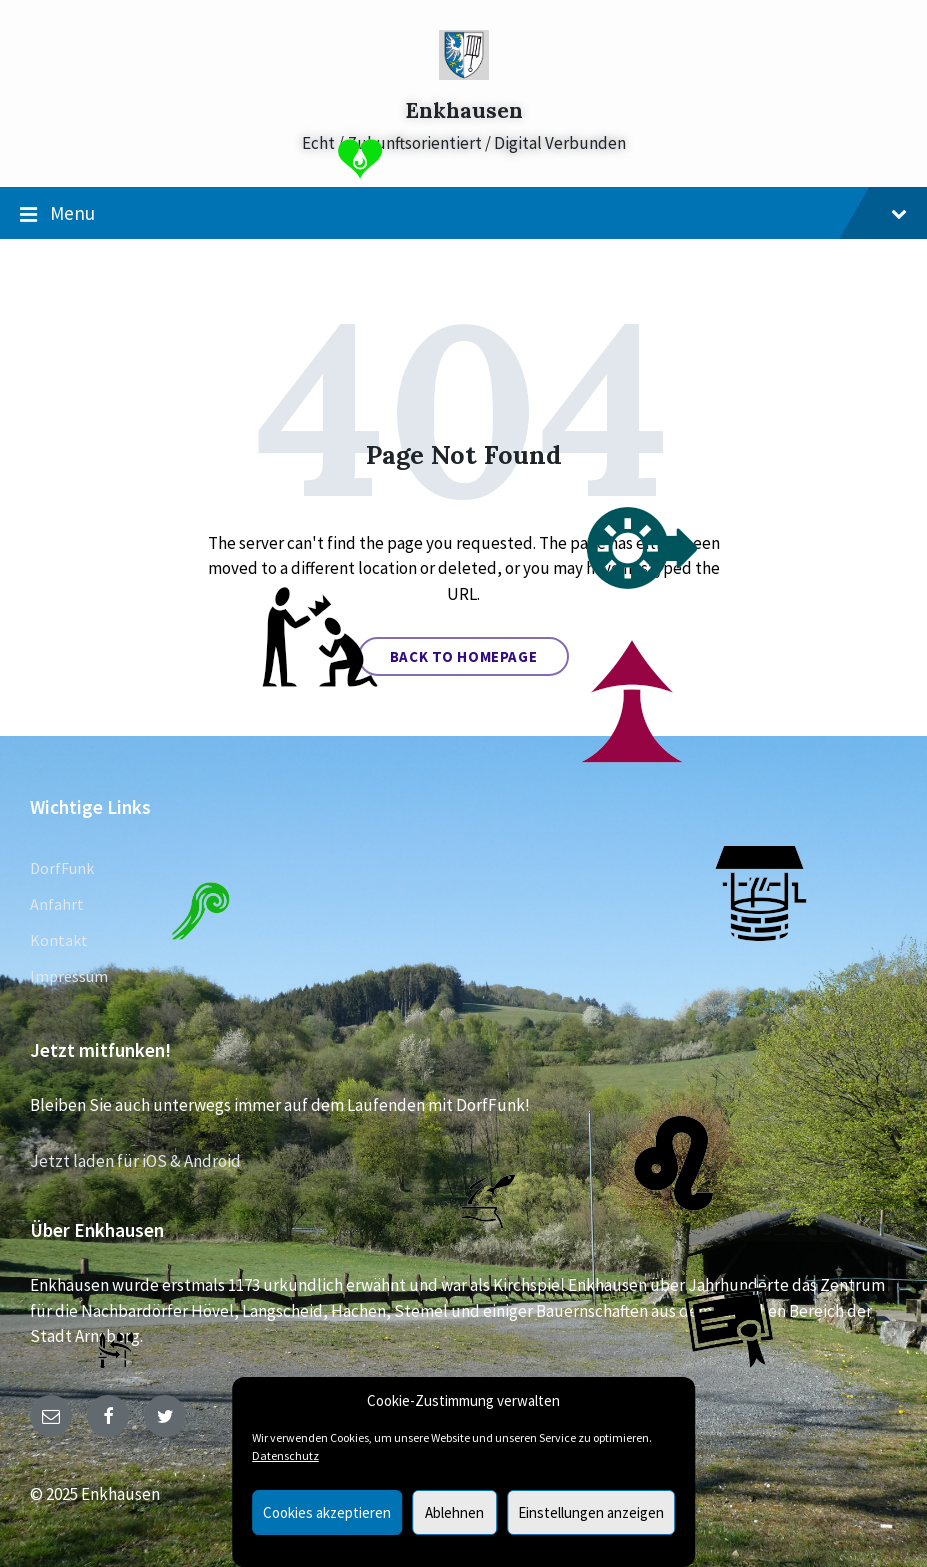 The width and height of the screenshot is (927, 1567). I want to click on switch between equipped weapons, so click(116, 1350).